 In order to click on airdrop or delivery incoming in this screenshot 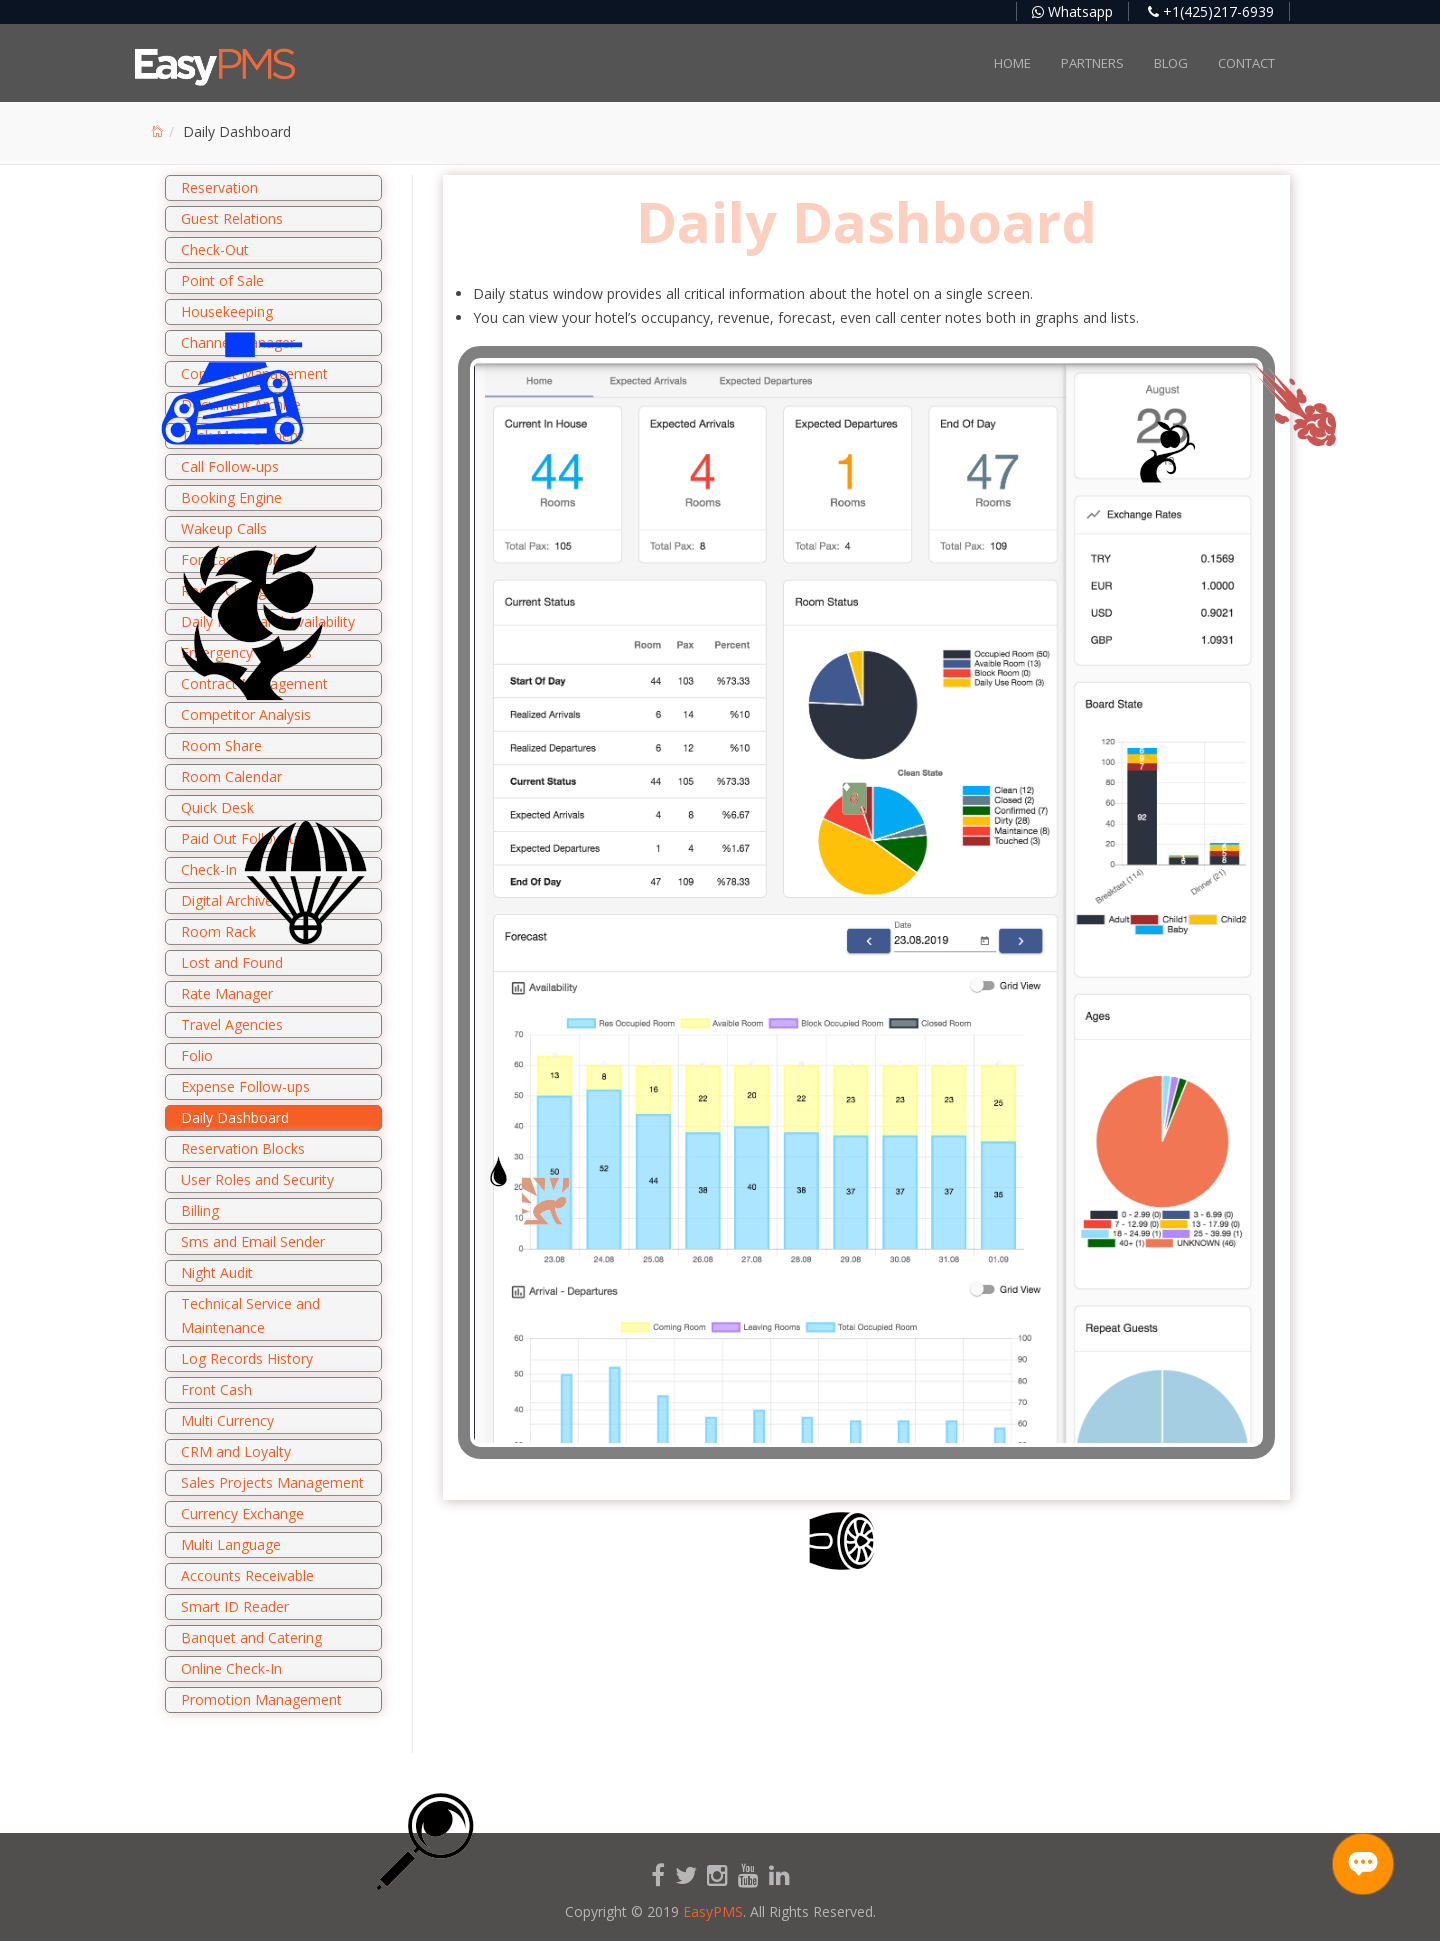, I will do `click(305, 882)`.